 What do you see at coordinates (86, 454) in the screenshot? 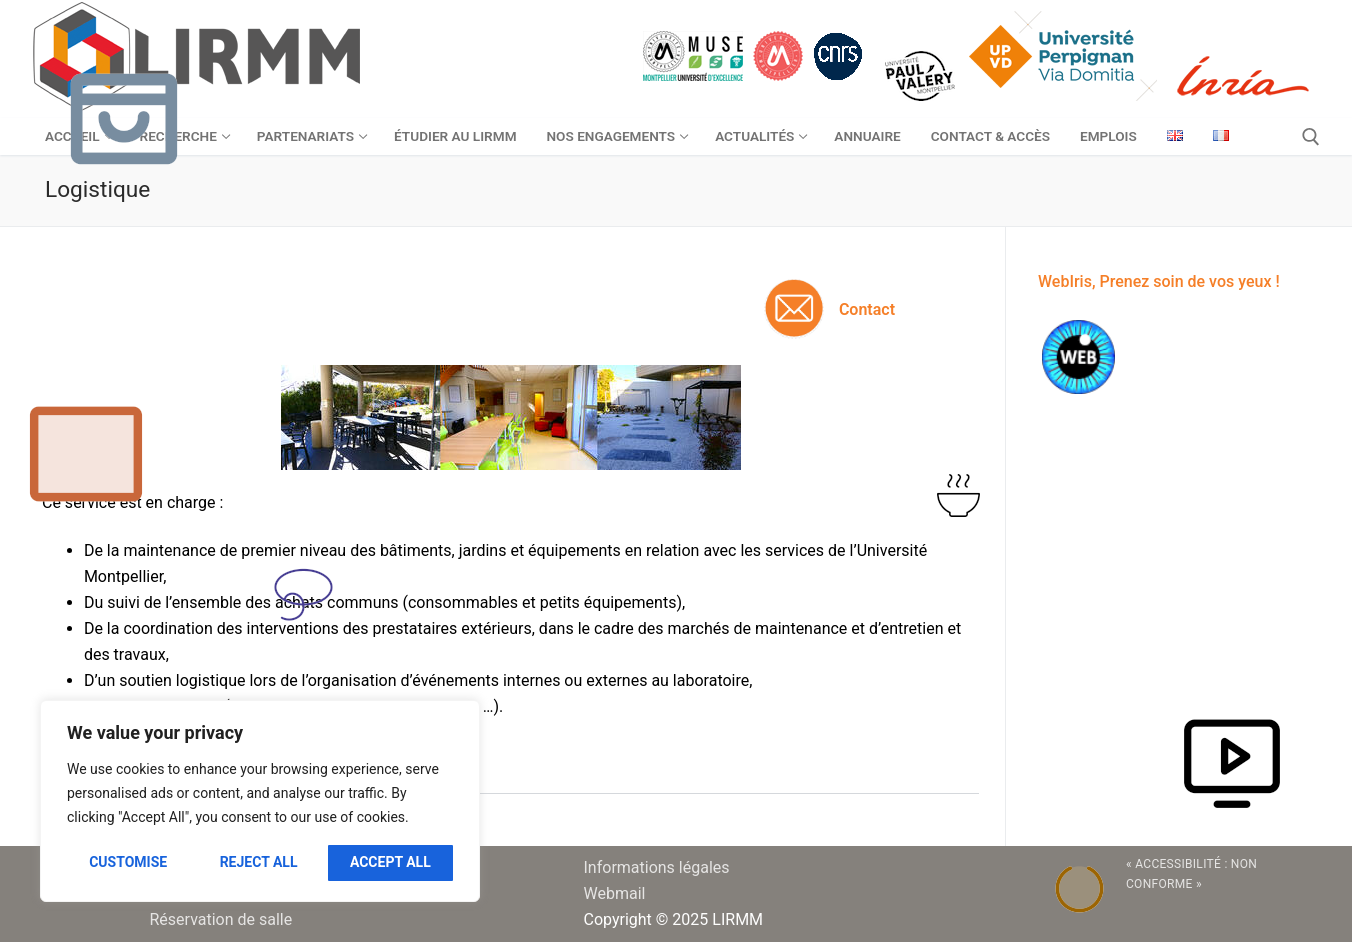
I see `represents a container or frame element` at bounding box center [86, 454].